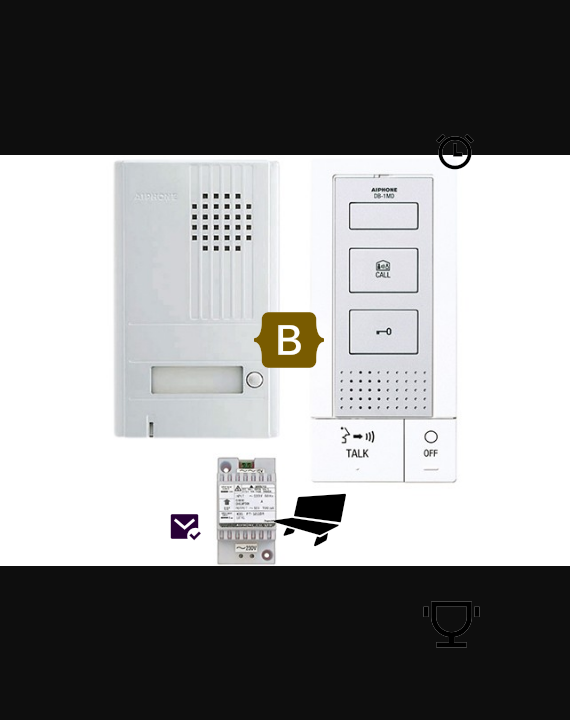  Describe the element at coordinates (451, 624) in the screenshot. I see `view achievements or awards` at that location.